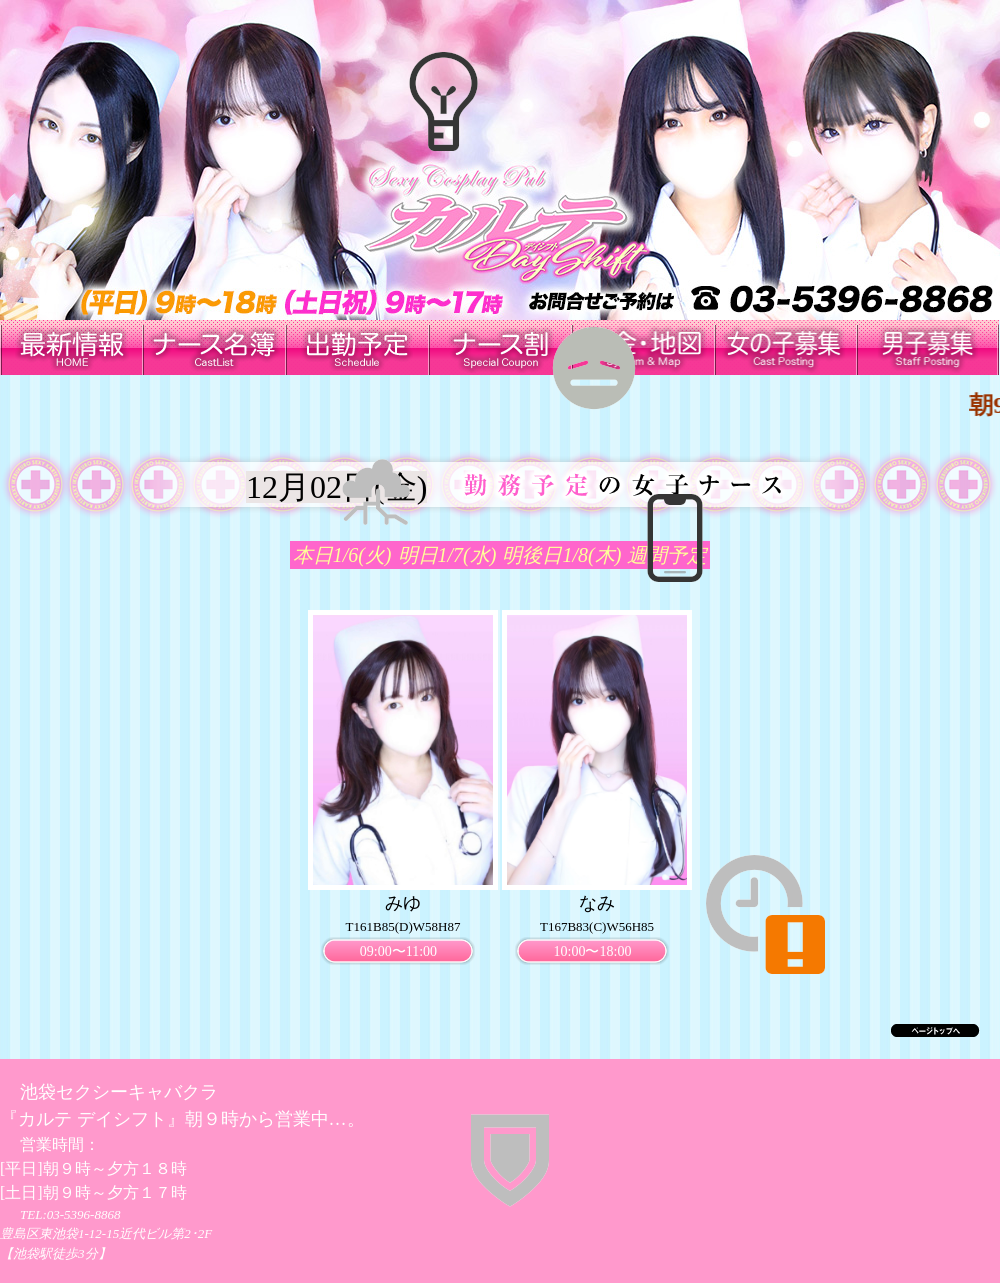  I want to click on access object emojis and symbols, so click(440, 101).